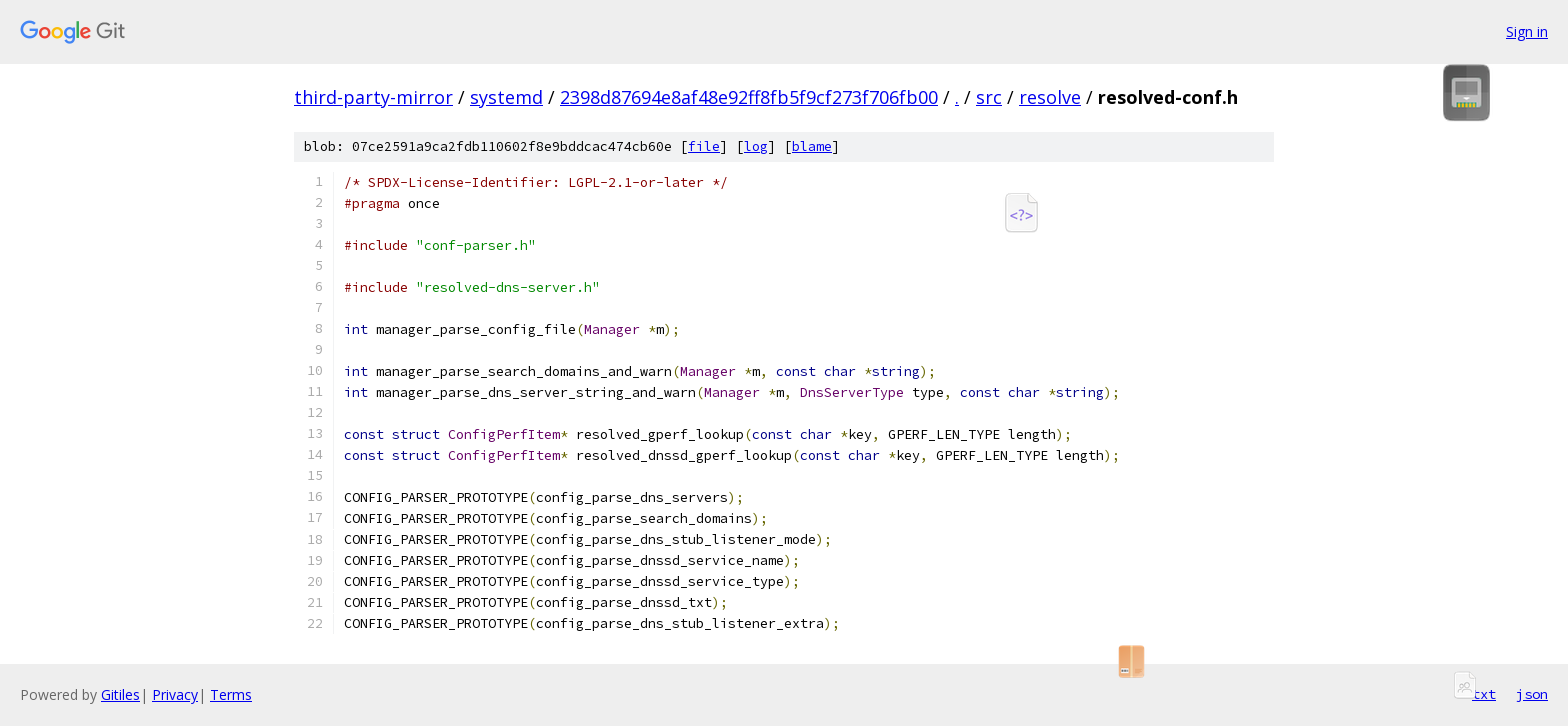 Image resolution: width=1568 pixels, height=726 pixels. Describe the element at coordinates (1021, 212) in the screenshot. I see `indicates a PHP source code file` at that location.